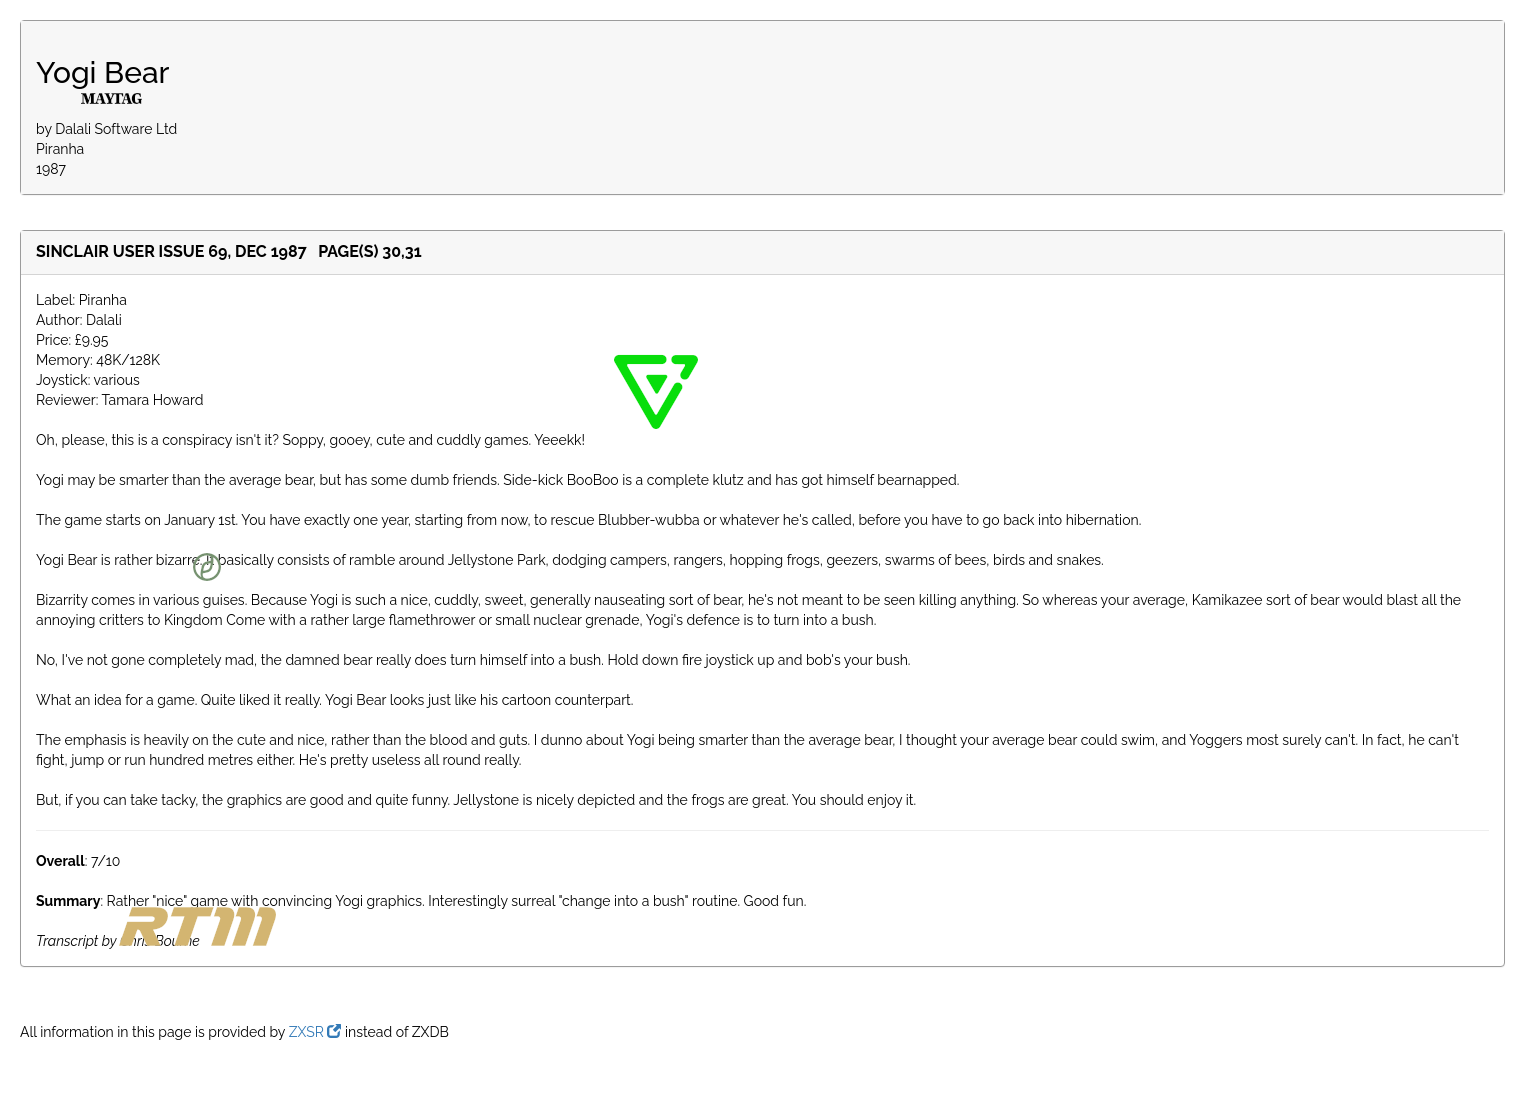 Image resolution: width=1525 pixels, height=1112 pixels. What do you see at coordinates (207, 567) in the screenshot?
I see `yandex cloud platform logo` at bounding box center [207, 567].